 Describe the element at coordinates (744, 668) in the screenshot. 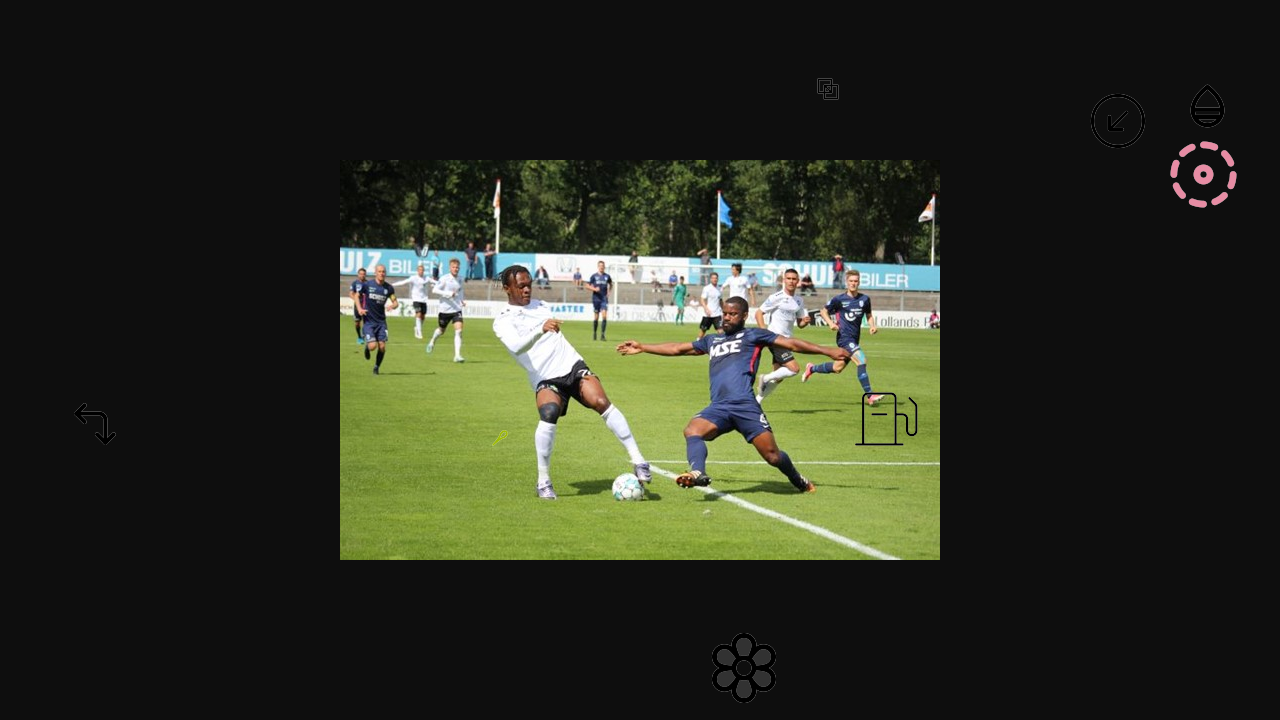

I see `access garden or plant care features` at that location.